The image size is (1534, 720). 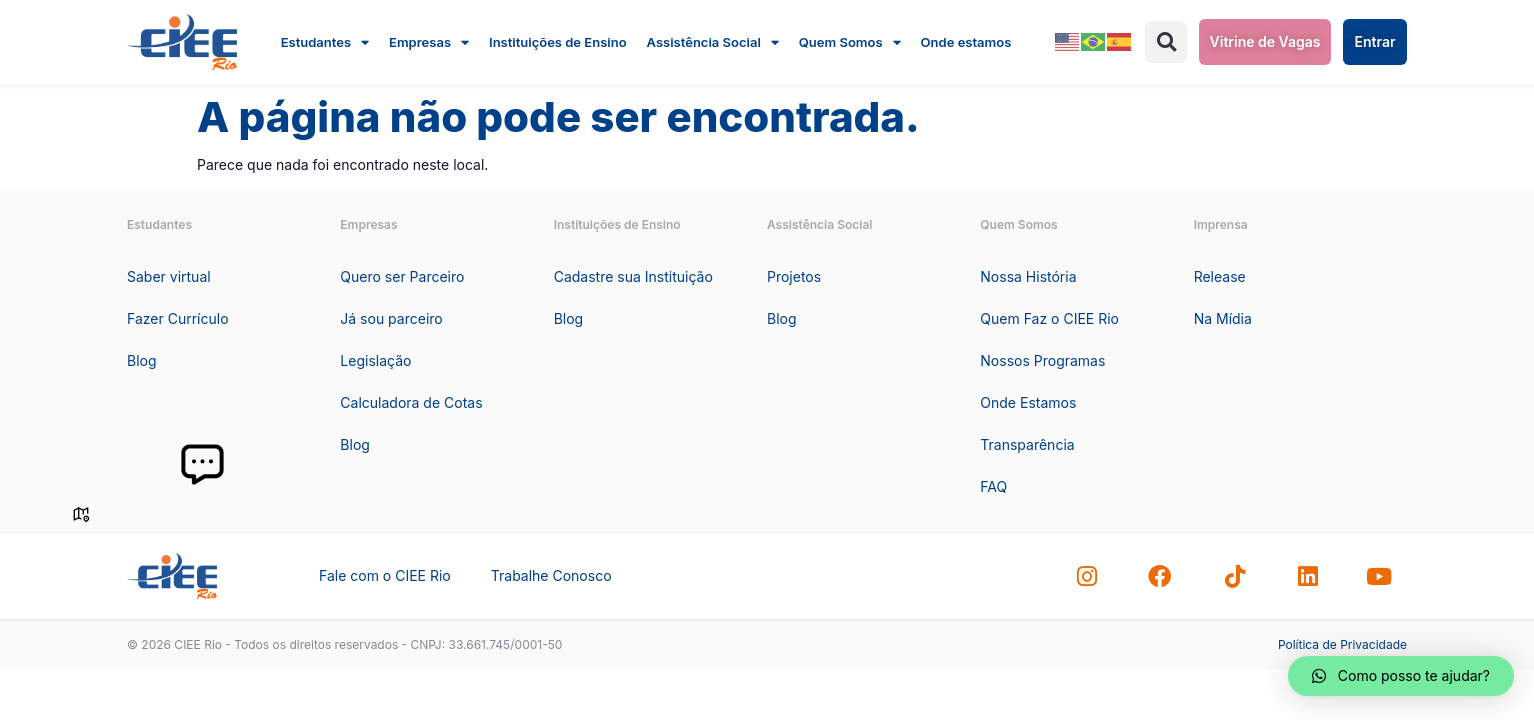 I want to click on open messaging or chat, so click(x=202, y=463).